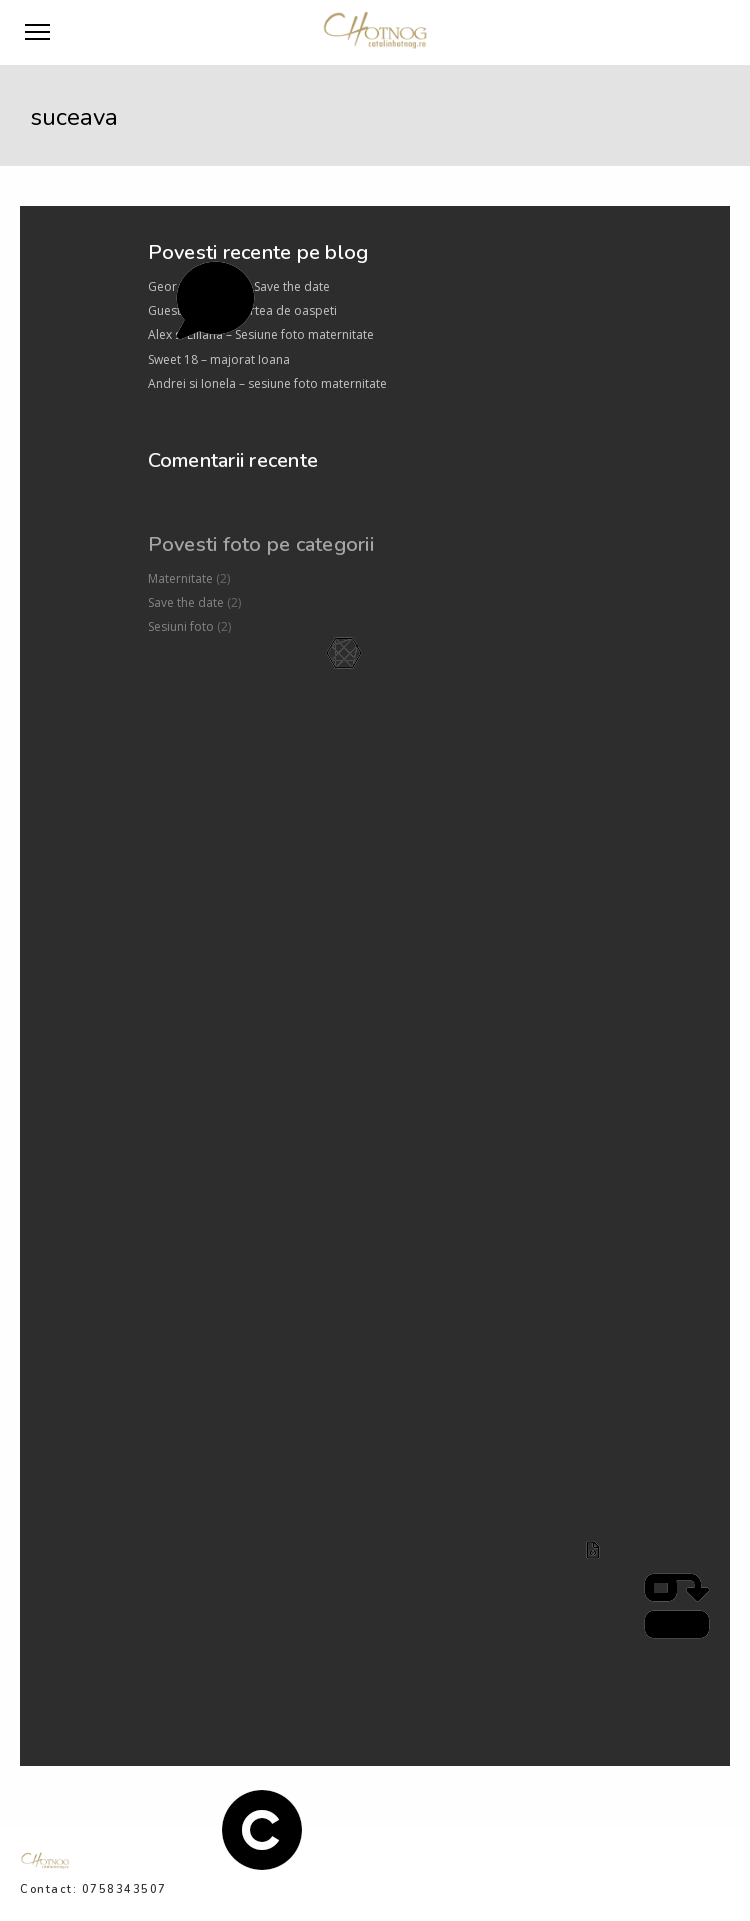 The width and height of the screenshot is (750, 1921). What do you see at coordinates (262, 1830) in the screenshot?
I see `indicates copyrighted content` at bounding box center [262, 1830].